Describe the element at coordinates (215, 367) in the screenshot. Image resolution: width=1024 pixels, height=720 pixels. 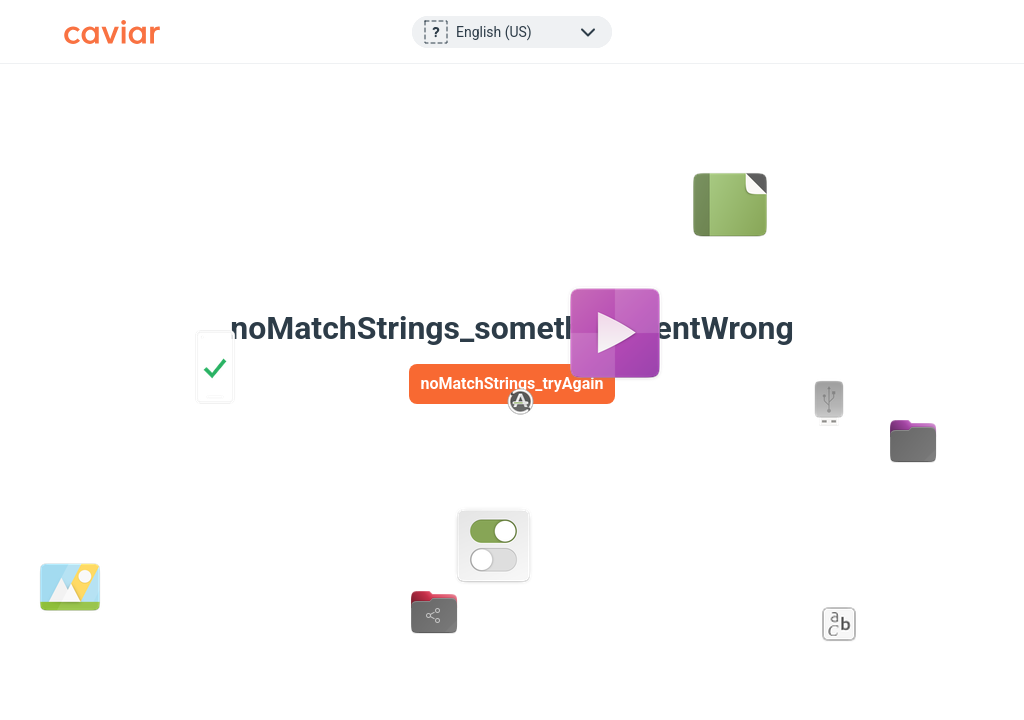
I see `smartphone successfully connected` at that location.